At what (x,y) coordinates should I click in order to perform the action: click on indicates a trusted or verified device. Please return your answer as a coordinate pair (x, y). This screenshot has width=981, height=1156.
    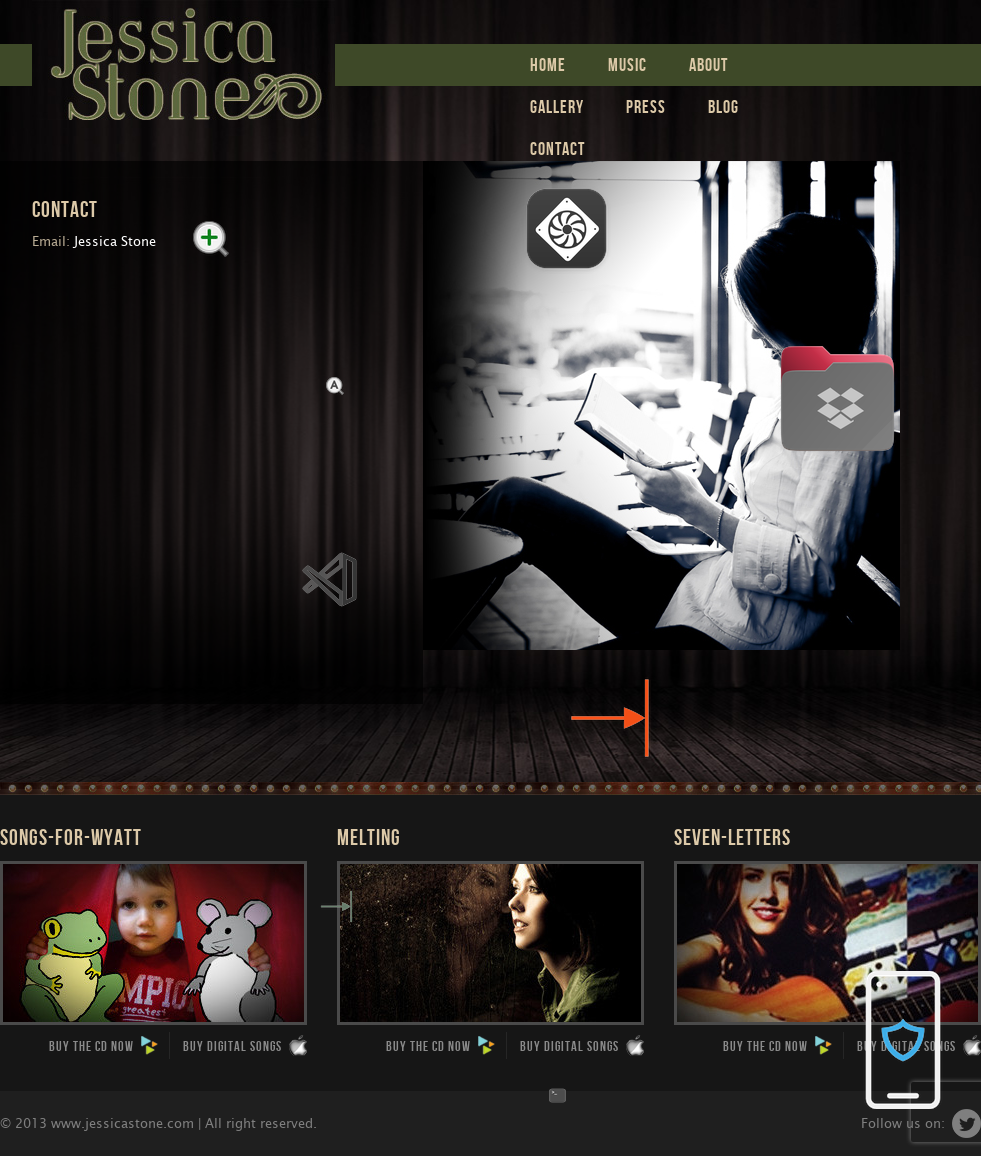
    Looking at the image, I should click on (903, 1040).